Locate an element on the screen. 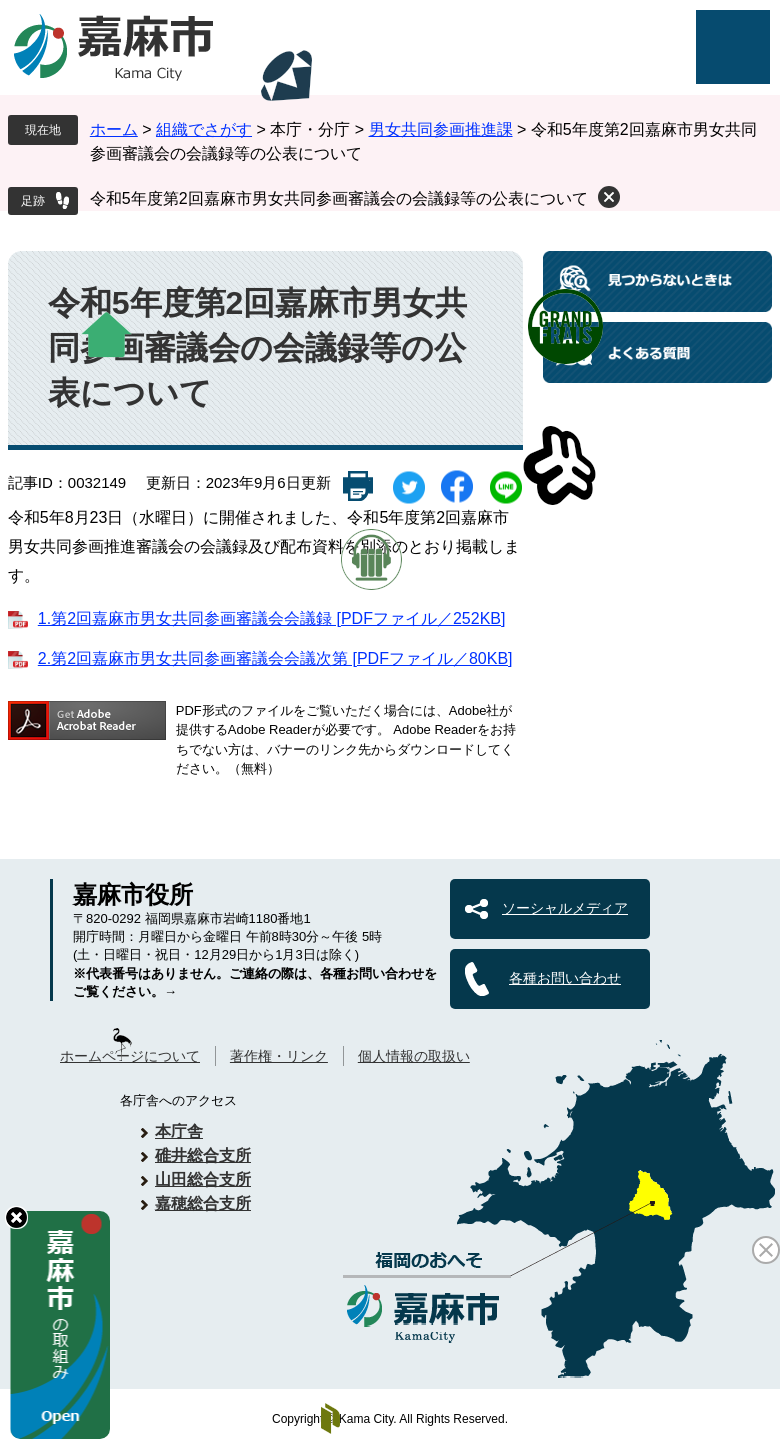 The image size is (780, 1449). open audiobookshelf app is located at coordinates (371, 559).